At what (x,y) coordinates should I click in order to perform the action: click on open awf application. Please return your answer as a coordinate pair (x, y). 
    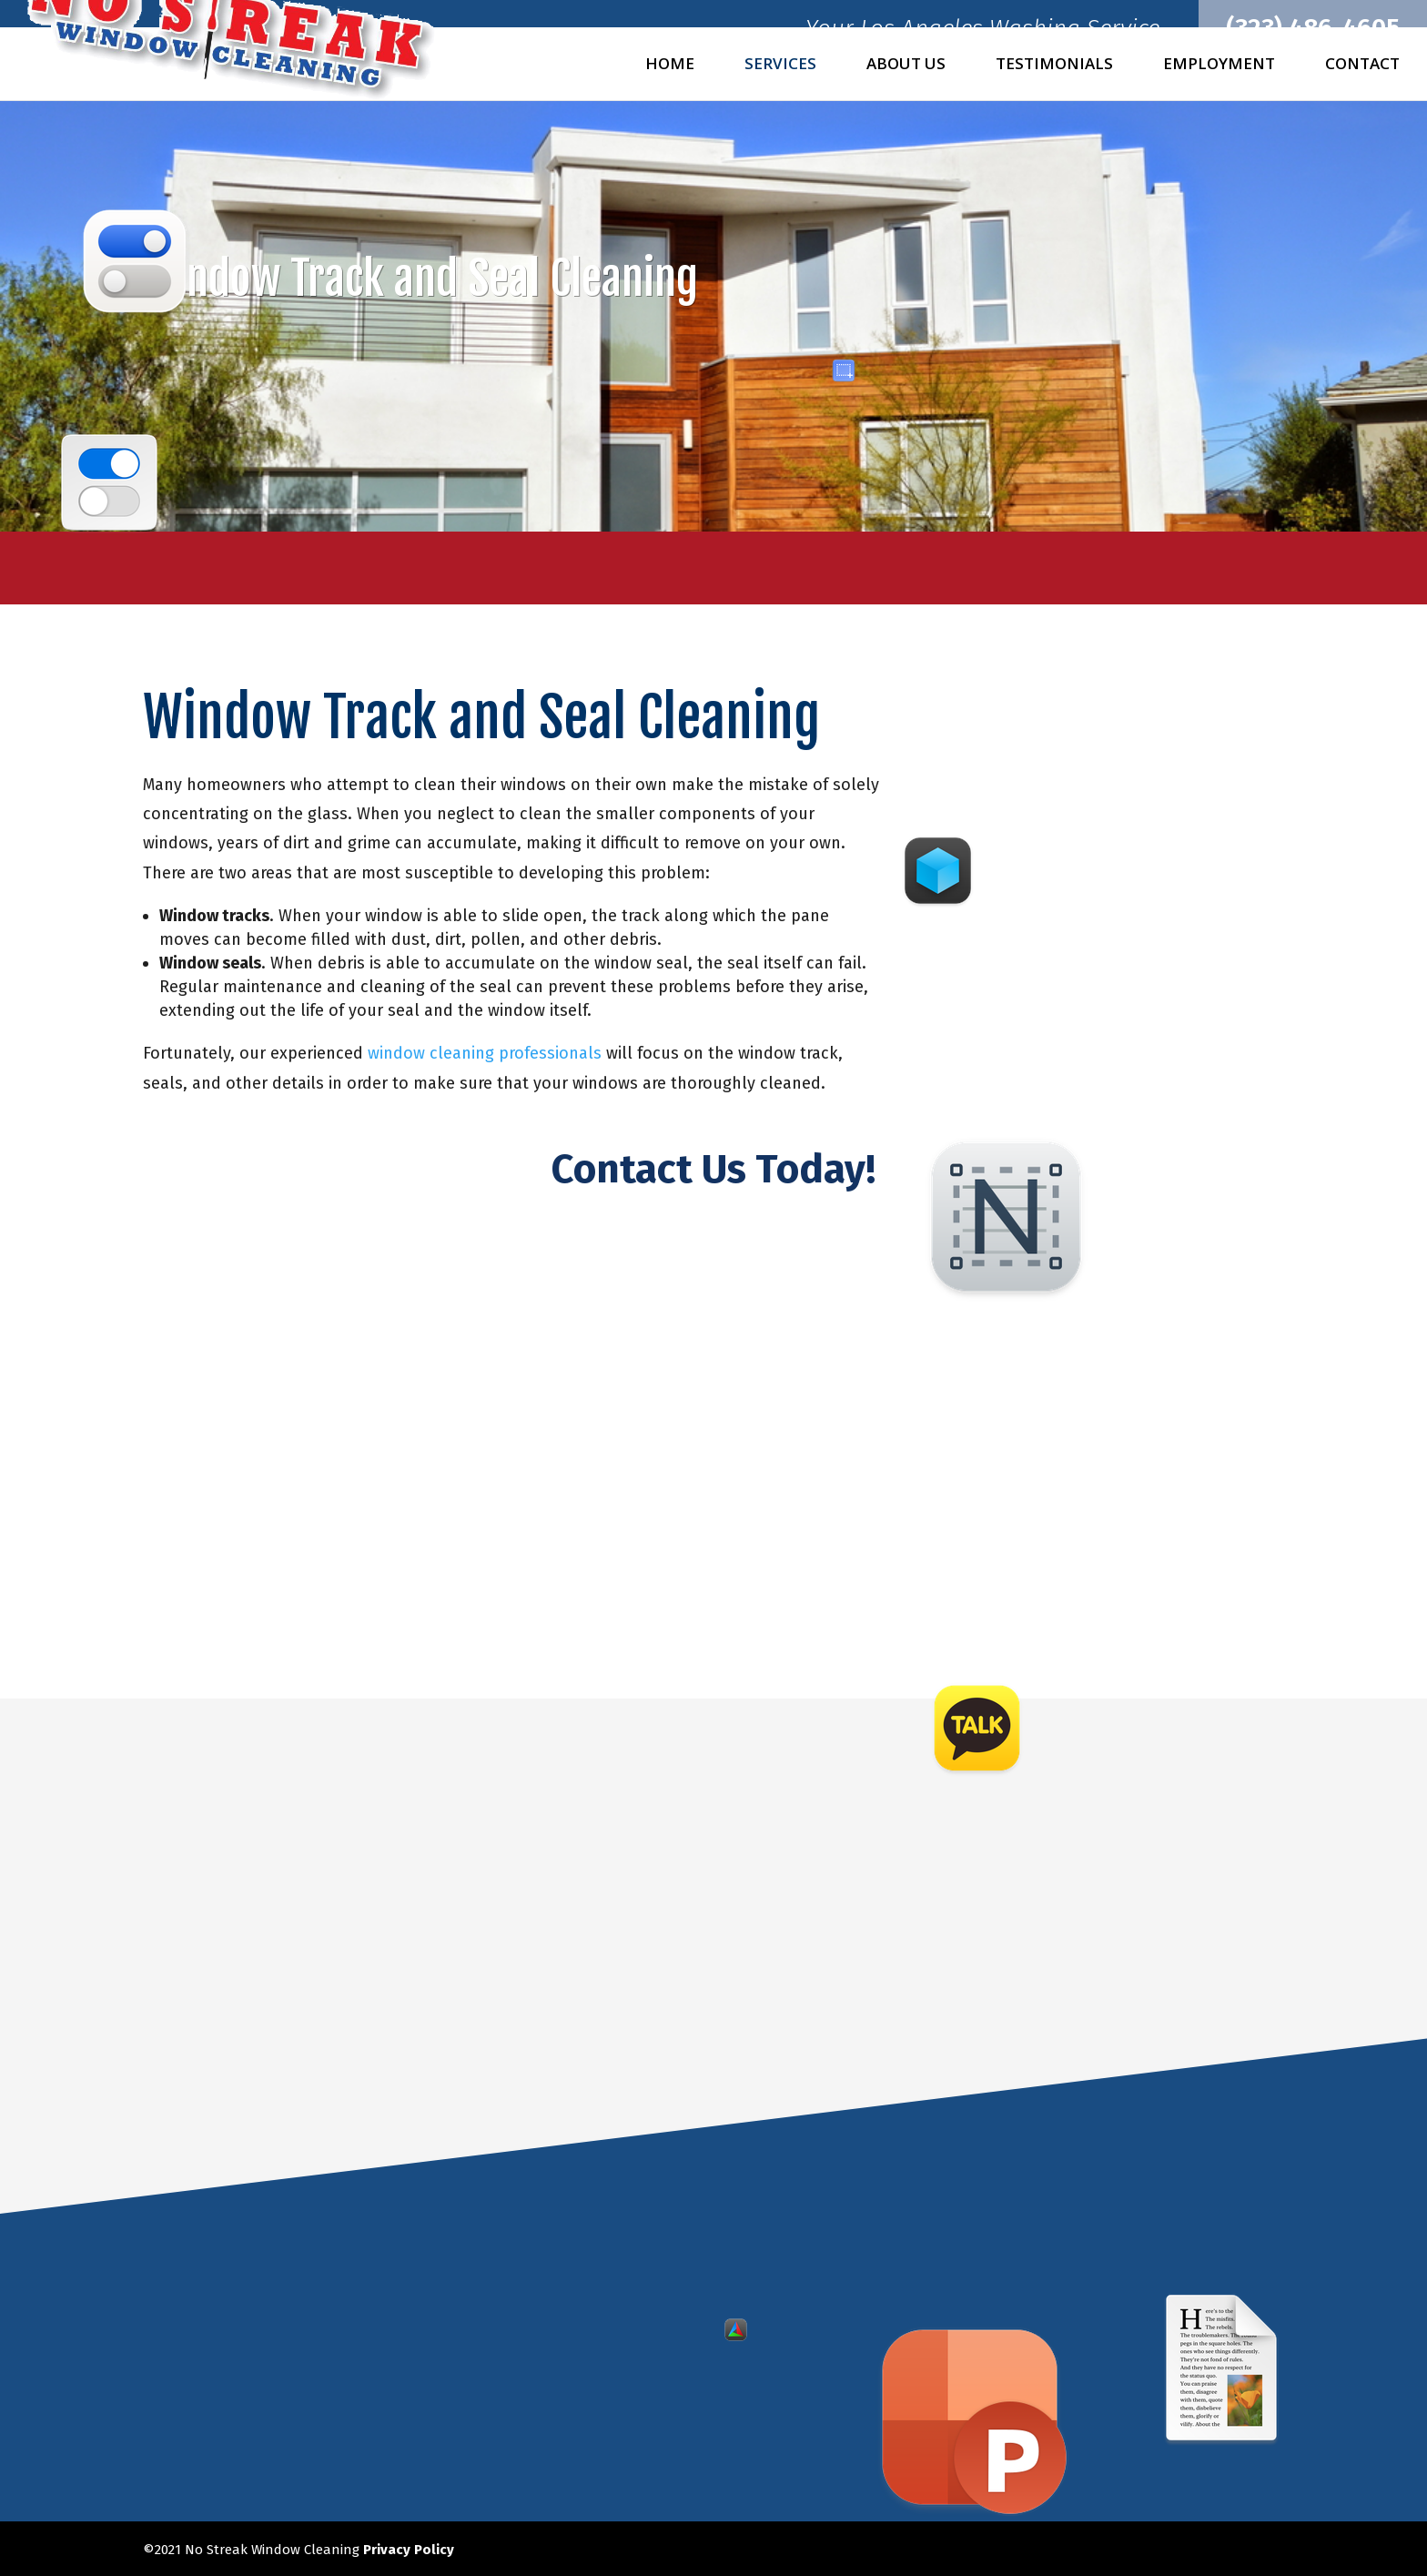
    Looking at the image, I should click on (937, 870).